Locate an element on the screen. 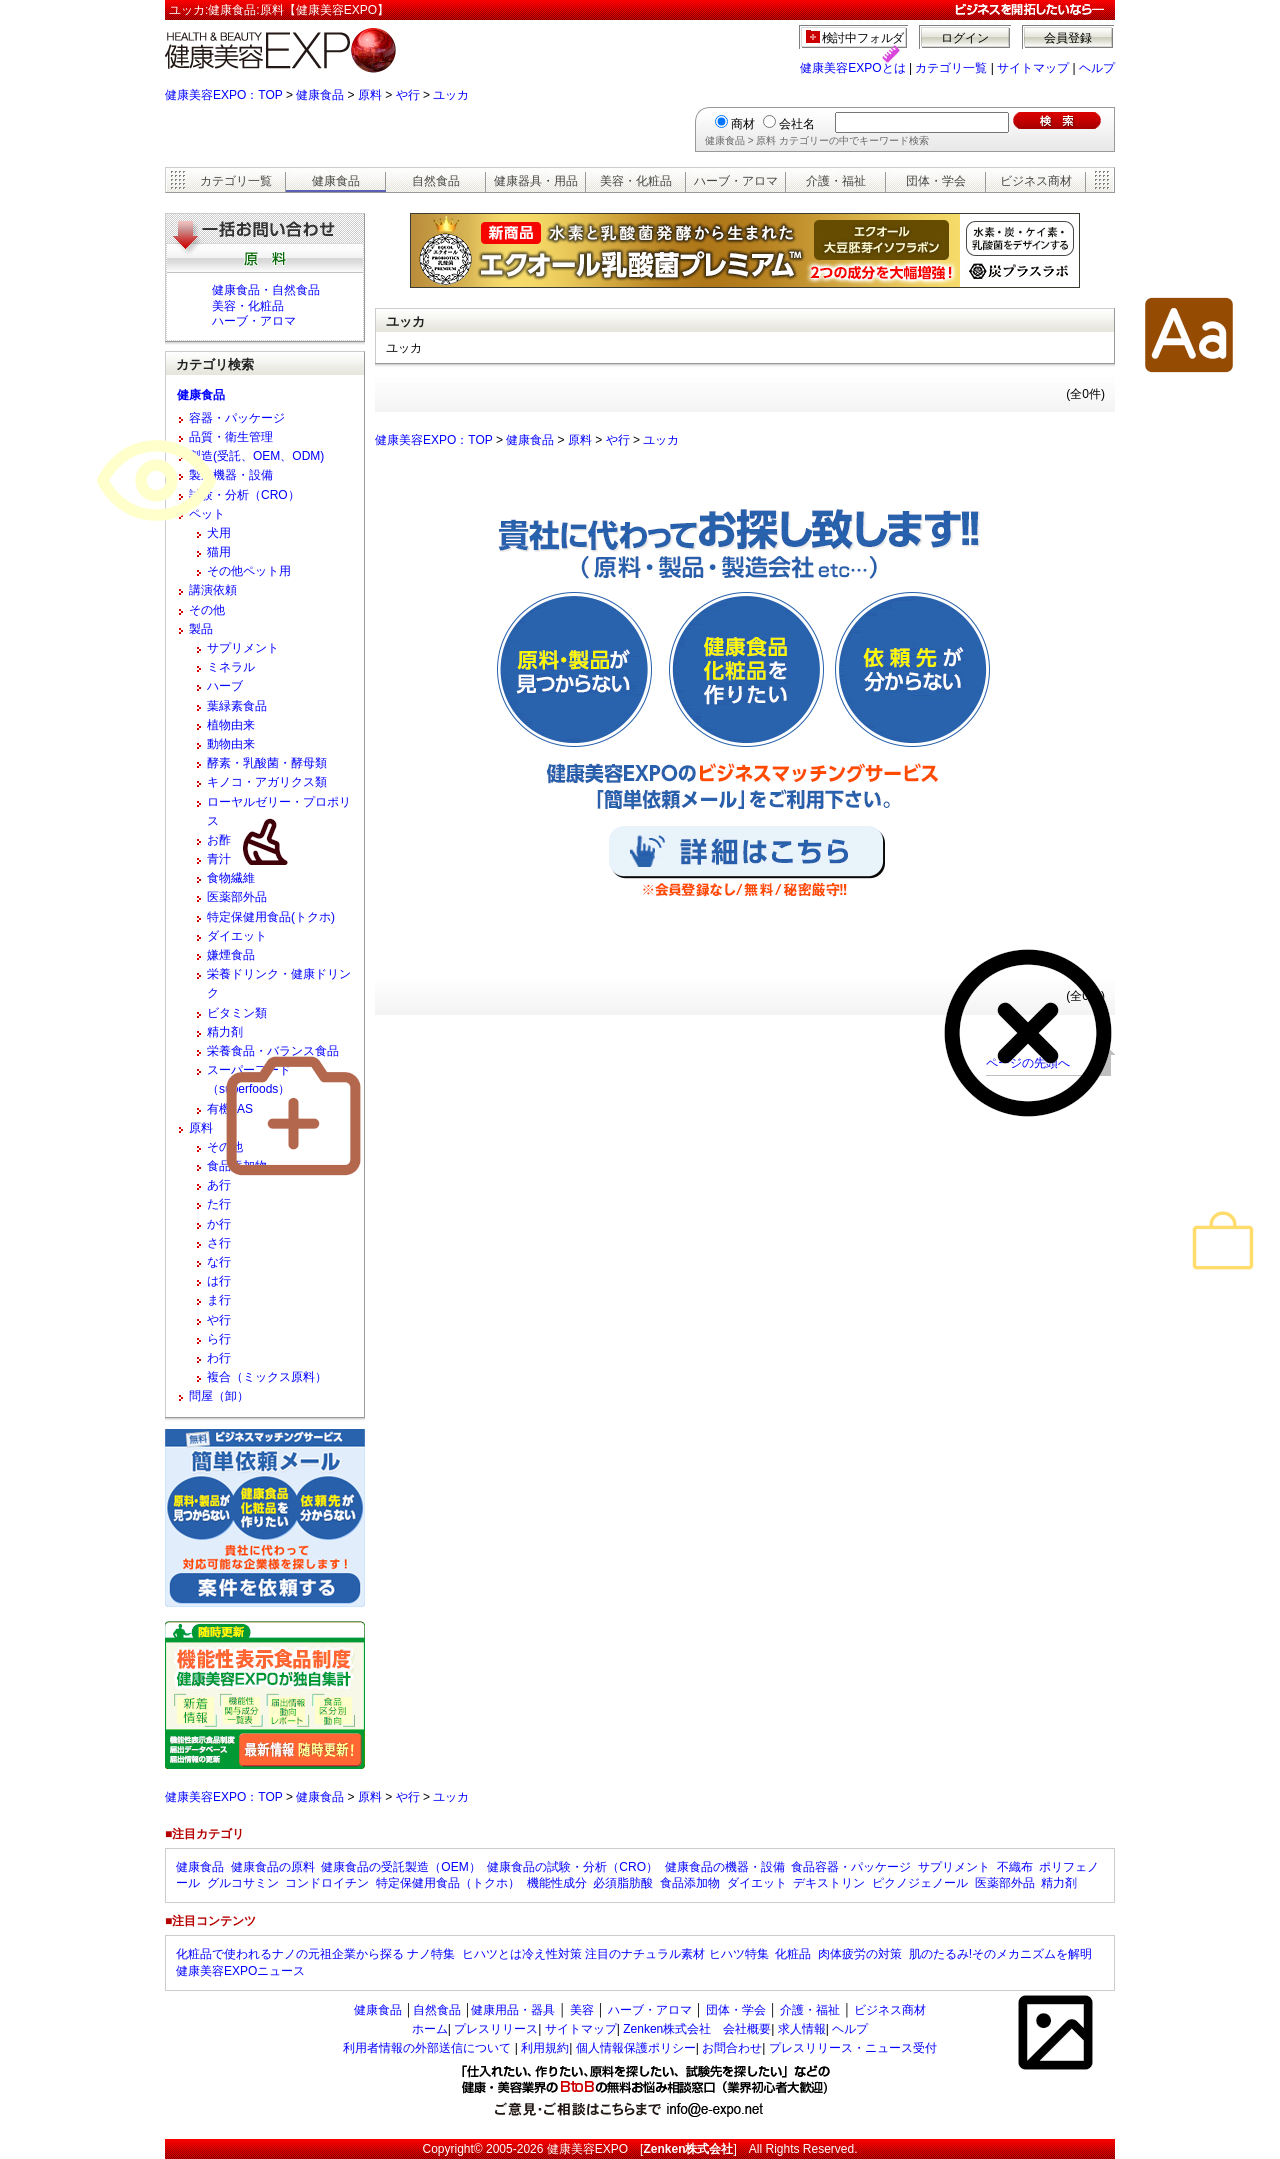 The height and width of the screenshot is (2159, 1280). add a new photo is located at coordinates (293, 1118).